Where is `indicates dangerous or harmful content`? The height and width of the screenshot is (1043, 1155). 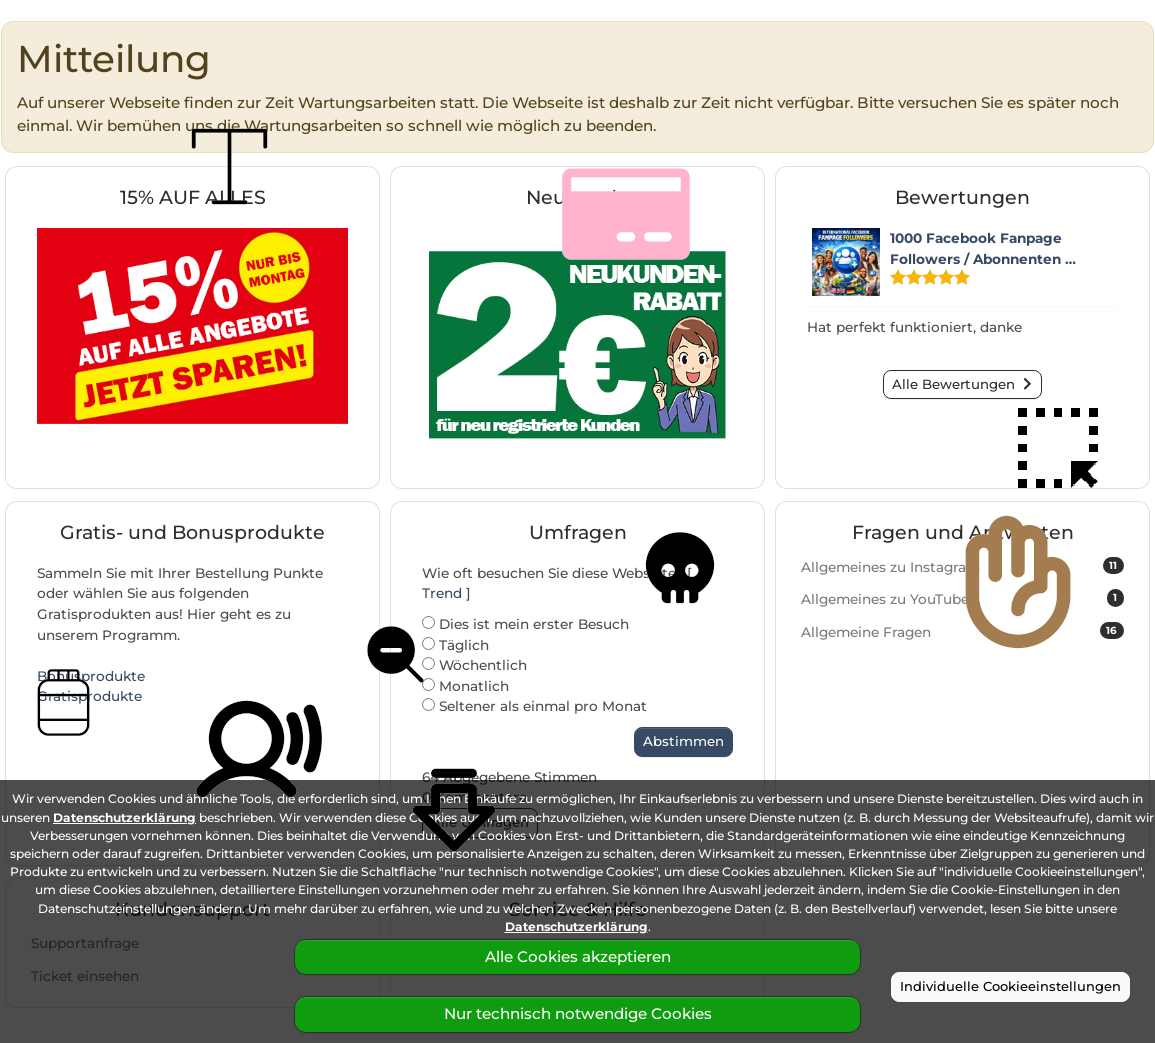
indicates dangerous or harmful content is located at coordinates (680, 569).